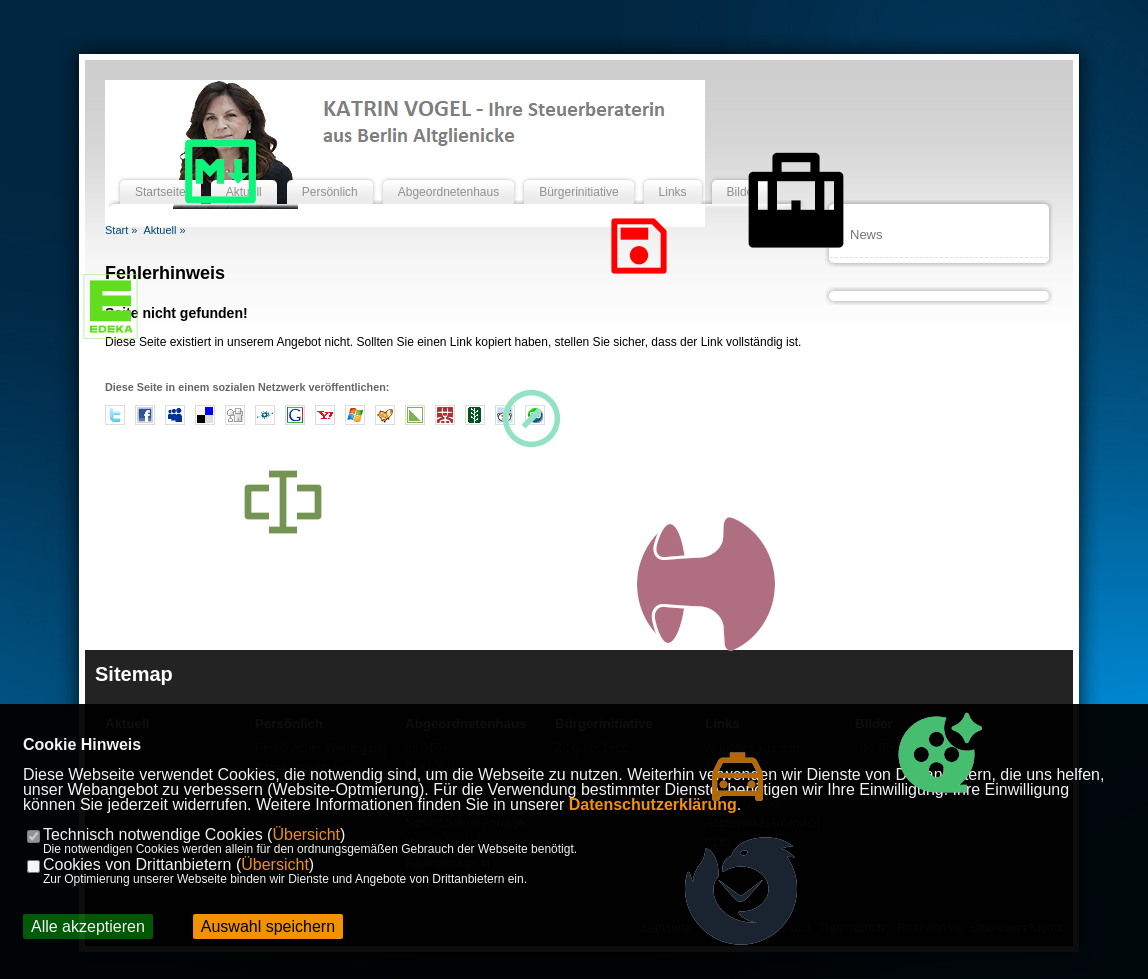  Describe the element at coordinates (220, 171) in the screenshot. I see `indicates markdown formatting is available` at that location.